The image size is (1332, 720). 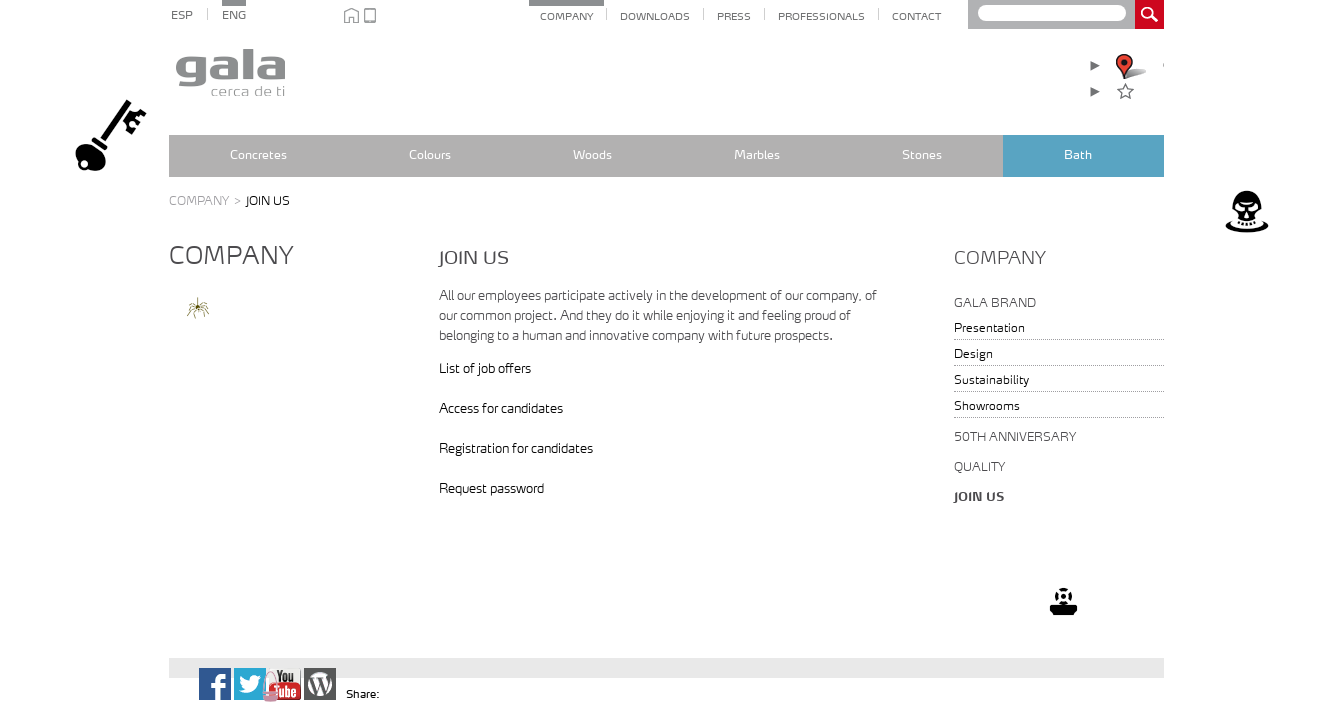 What do you see at coordinates (1247, 212) in the screenshot?
I see `indicates a hazardous or deadly area on the game map` at bounding box center [1247, 212].